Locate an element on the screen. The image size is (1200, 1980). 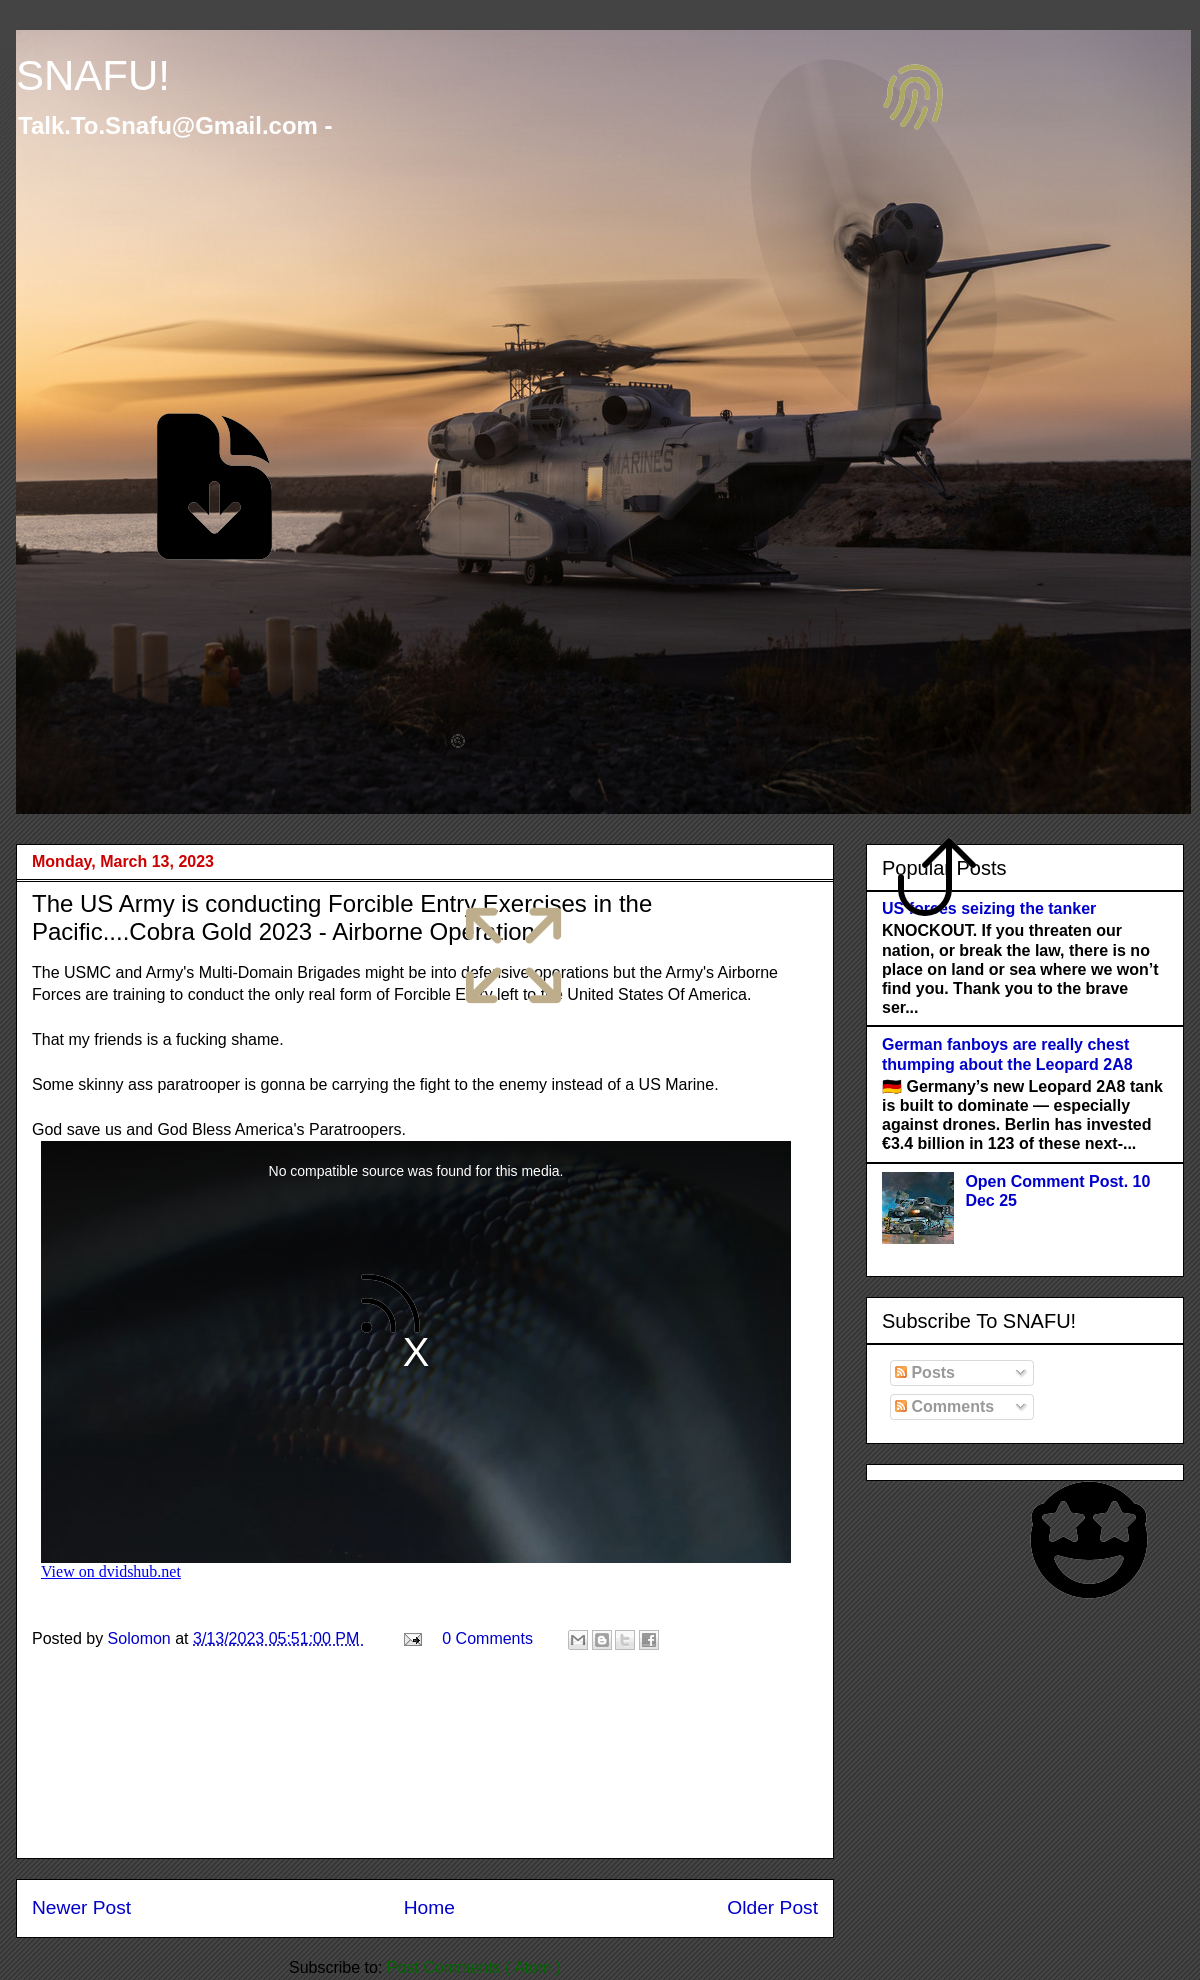
go back or return to previous state is located at coordinates (937, 877).